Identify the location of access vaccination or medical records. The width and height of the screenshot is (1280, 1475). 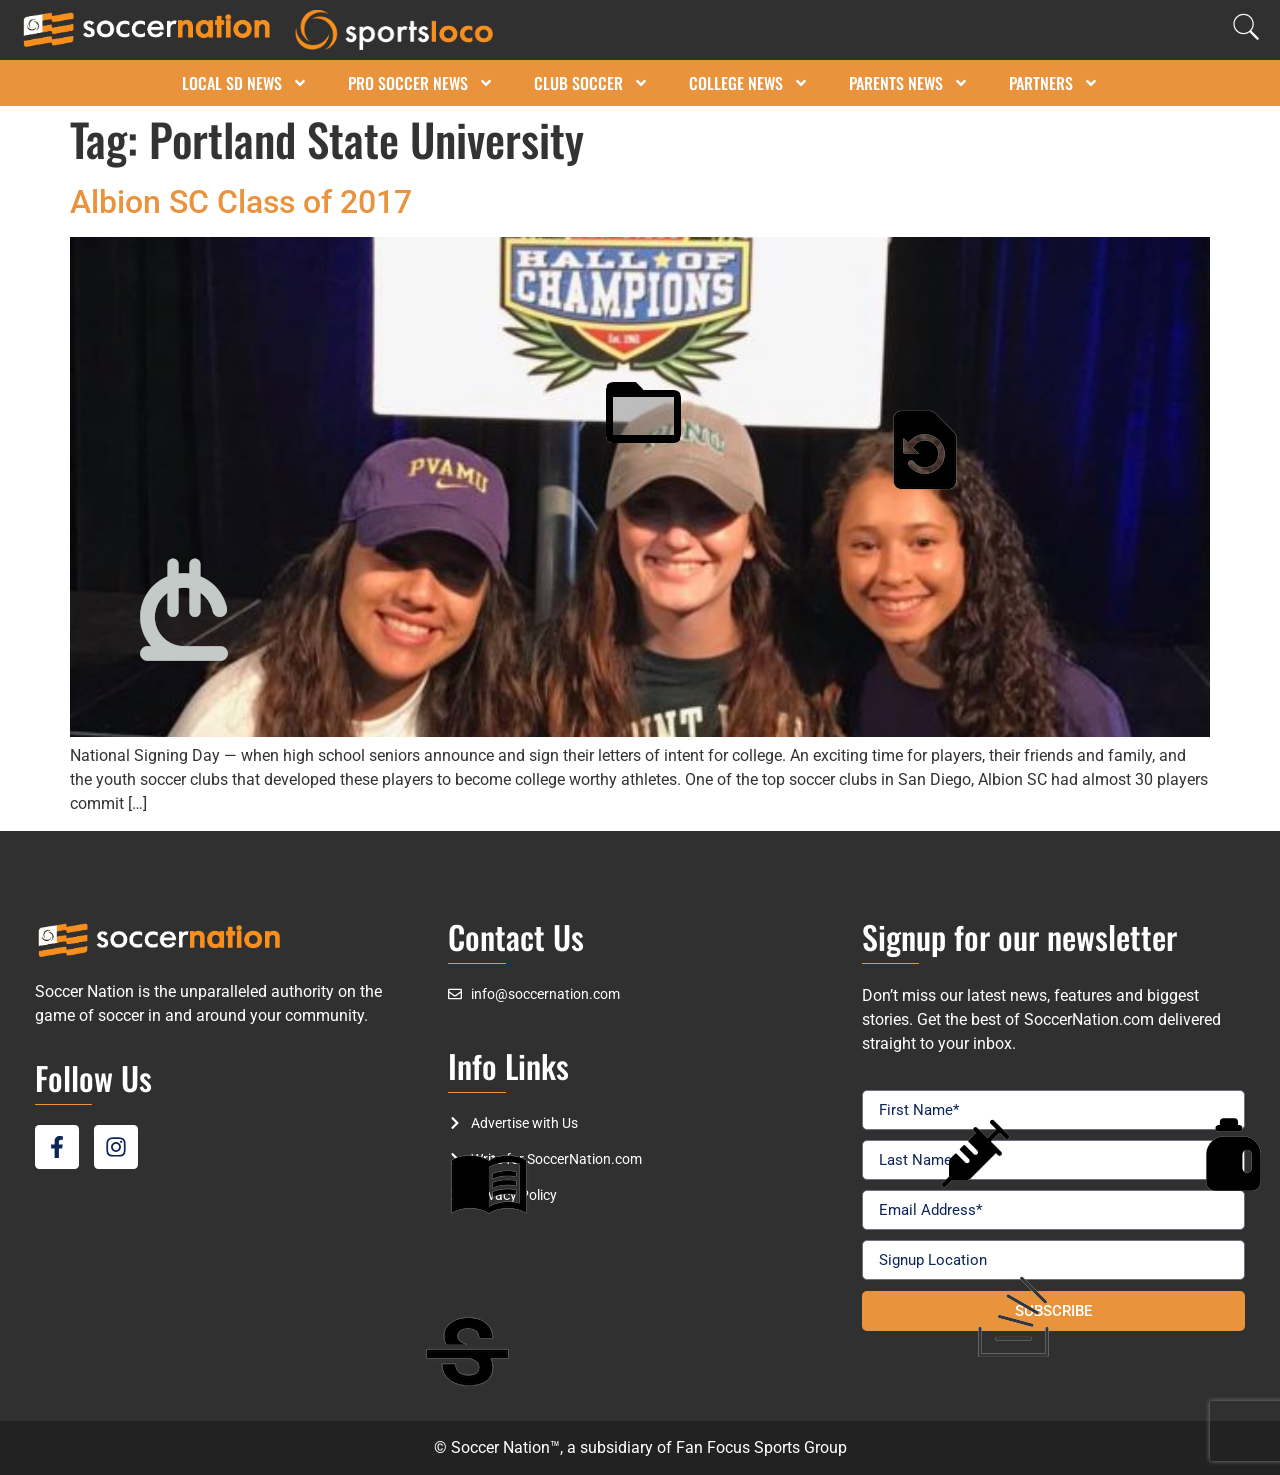
(975, 1153).